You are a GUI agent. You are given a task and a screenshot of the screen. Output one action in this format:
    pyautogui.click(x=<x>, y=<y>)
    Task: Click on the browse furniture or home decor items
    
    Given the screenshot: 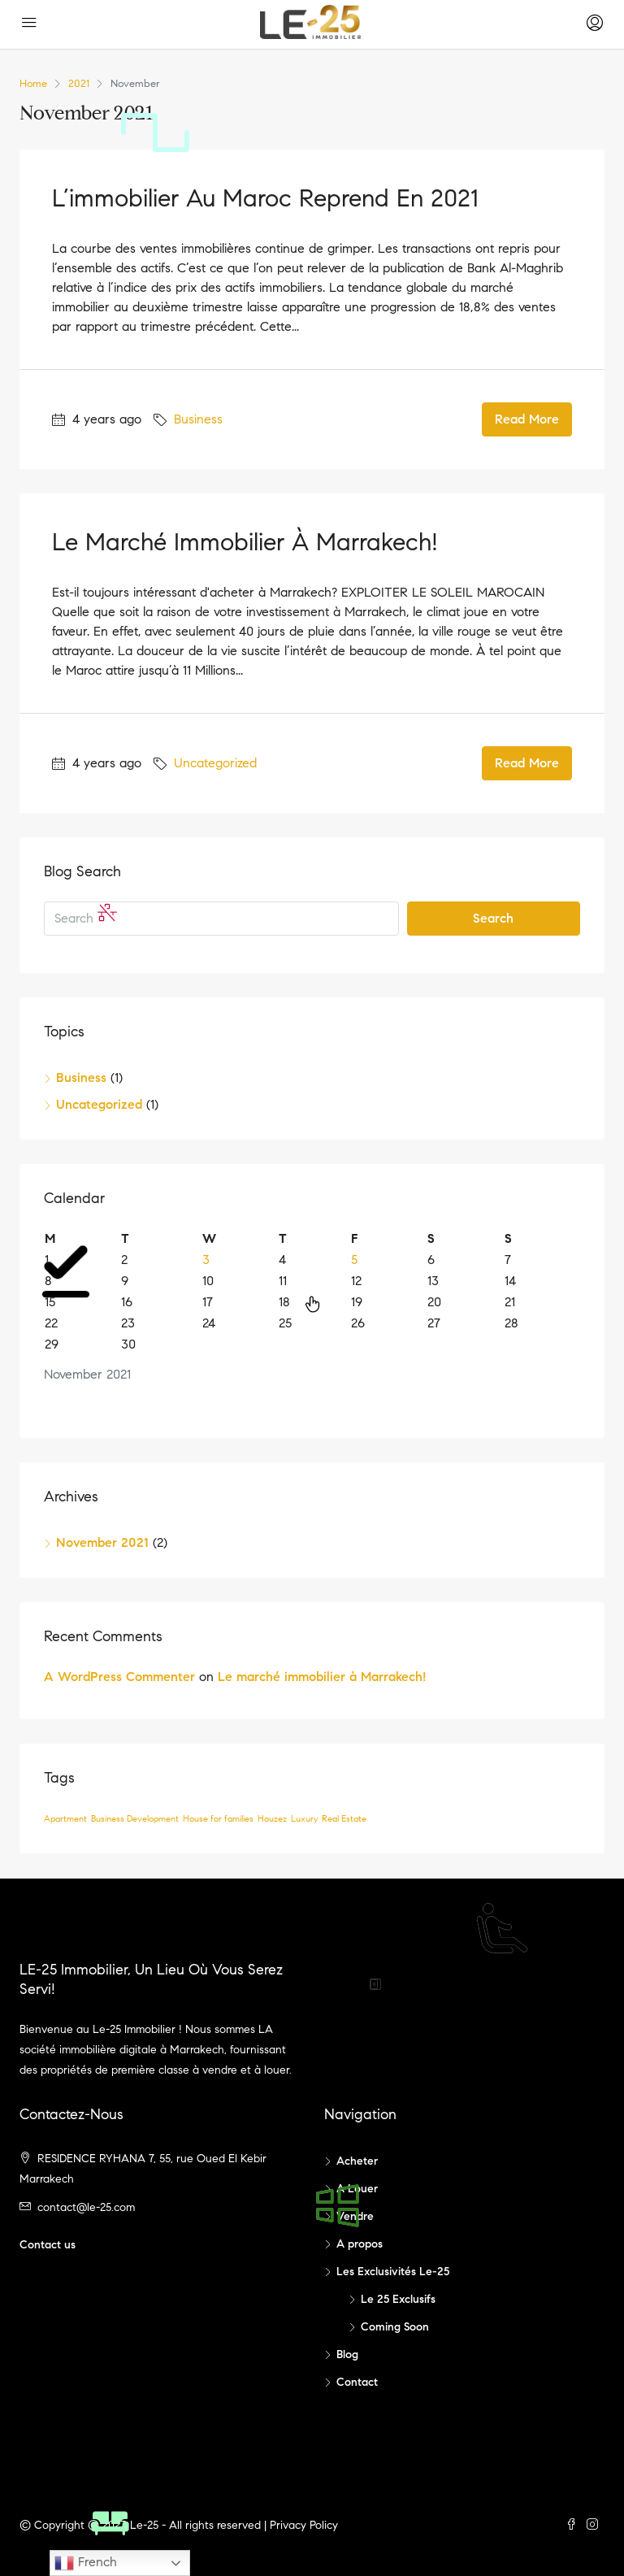 What is the action you would take?
    pyautogui.click(x=110, y=2522)
    